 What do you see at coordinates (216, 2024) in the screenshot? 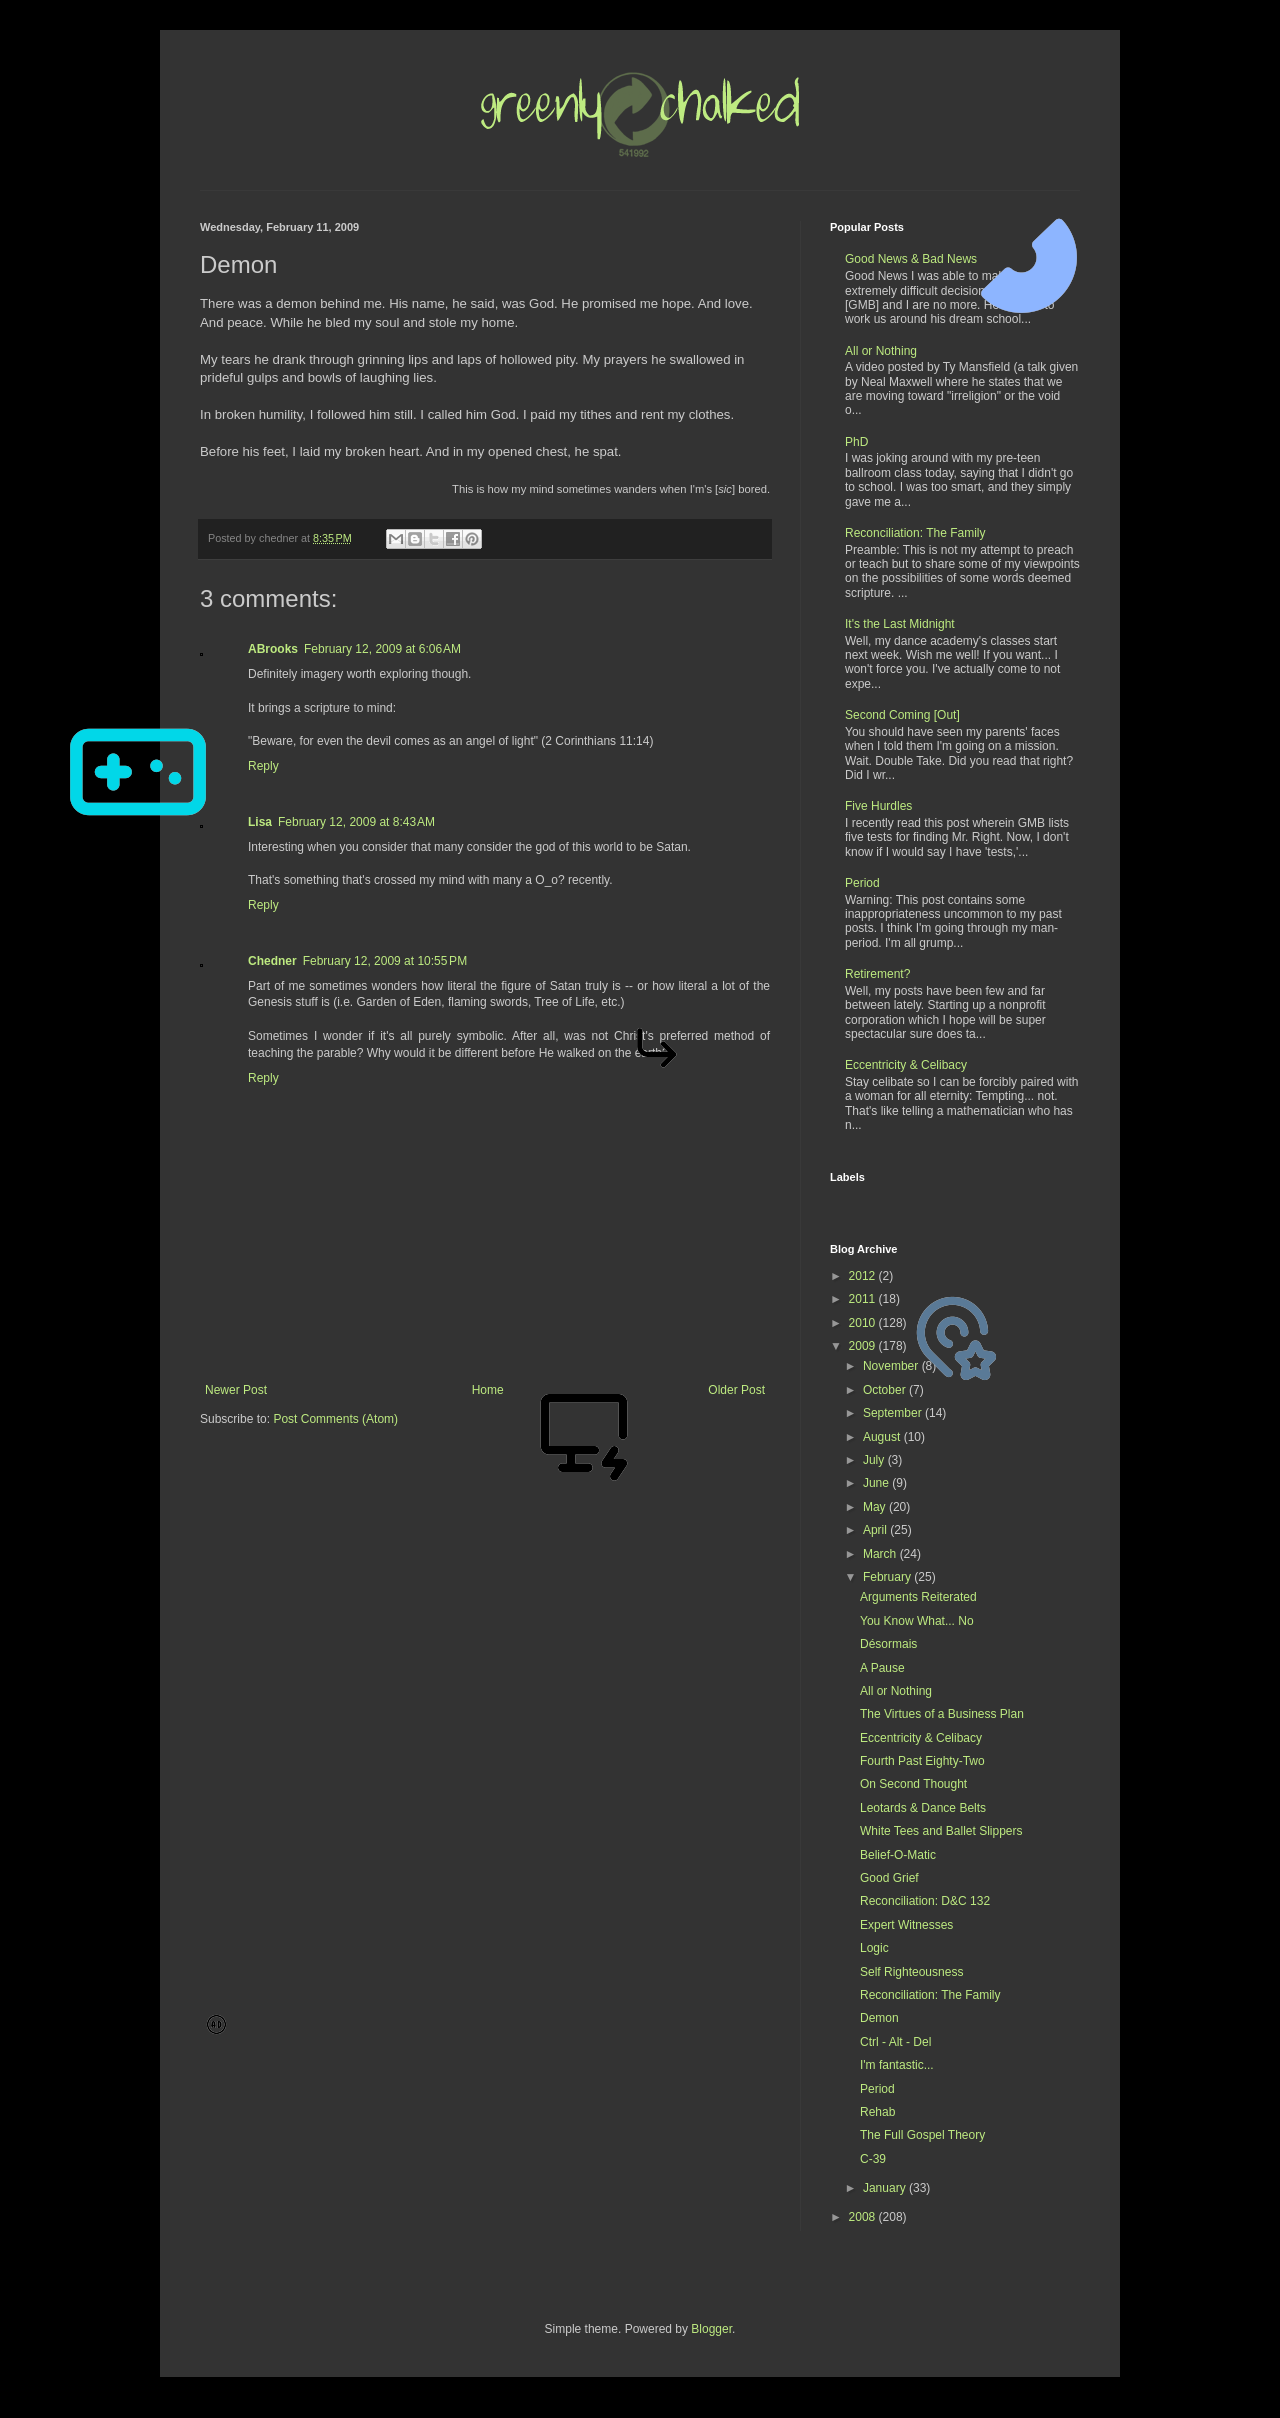
I see `indicates sponsored or advertisement content` at bounding box center [216, 2024].